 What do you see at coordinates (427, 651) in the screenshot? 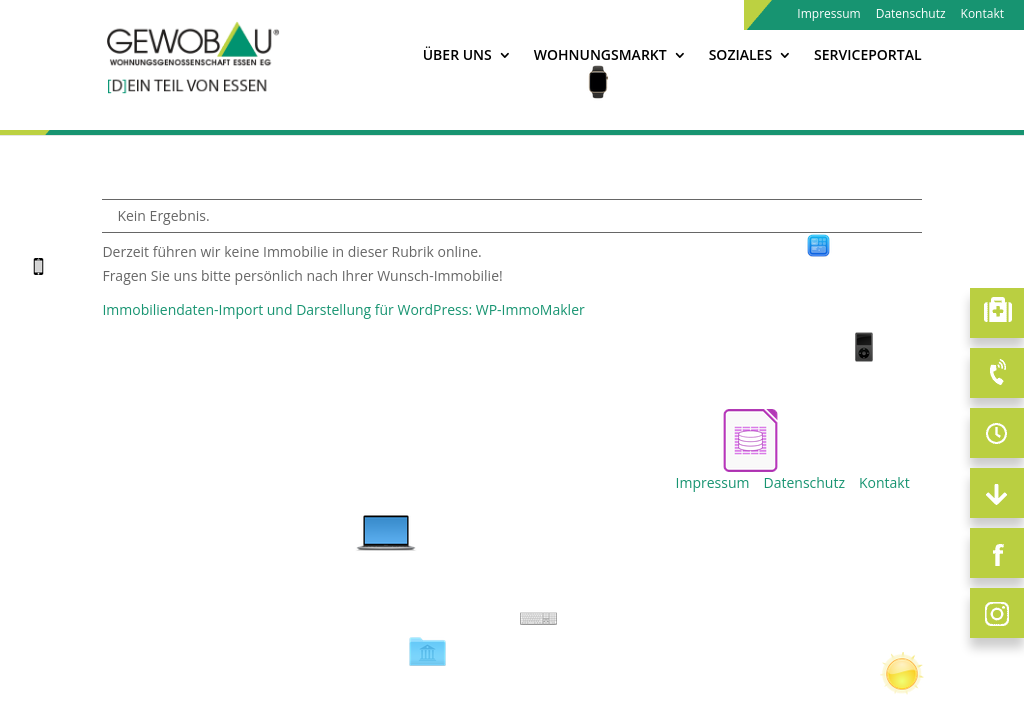
I see `access the system library folder` at bounding box center [427, 651].